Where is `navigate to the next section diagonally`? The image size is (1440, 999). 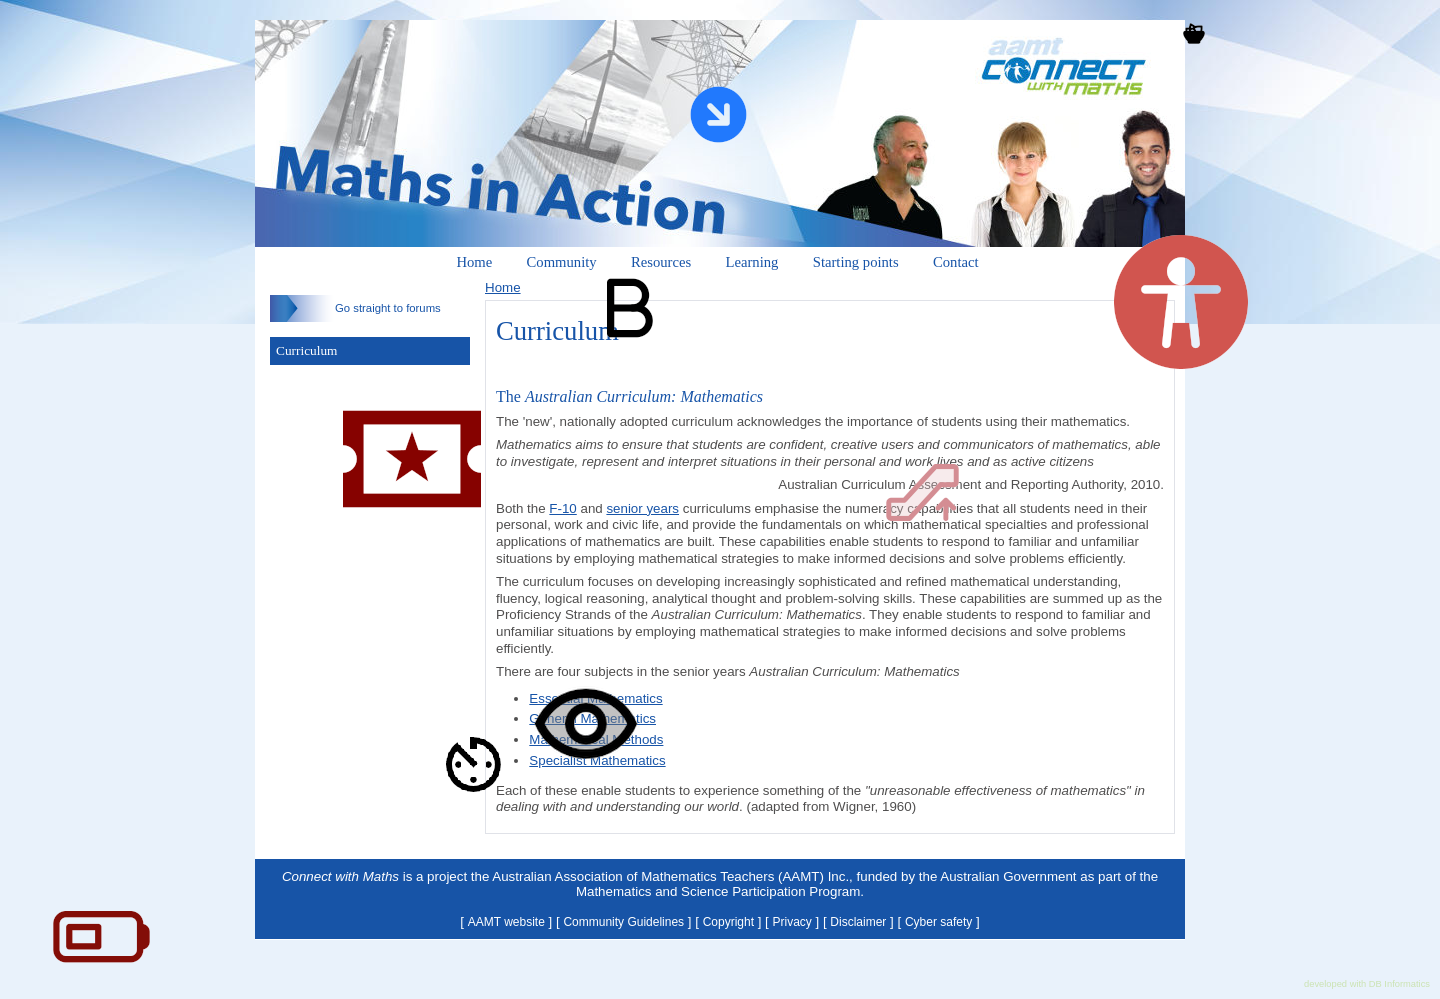
navigate to the next section diagonally is located at coordinates (718, 114).